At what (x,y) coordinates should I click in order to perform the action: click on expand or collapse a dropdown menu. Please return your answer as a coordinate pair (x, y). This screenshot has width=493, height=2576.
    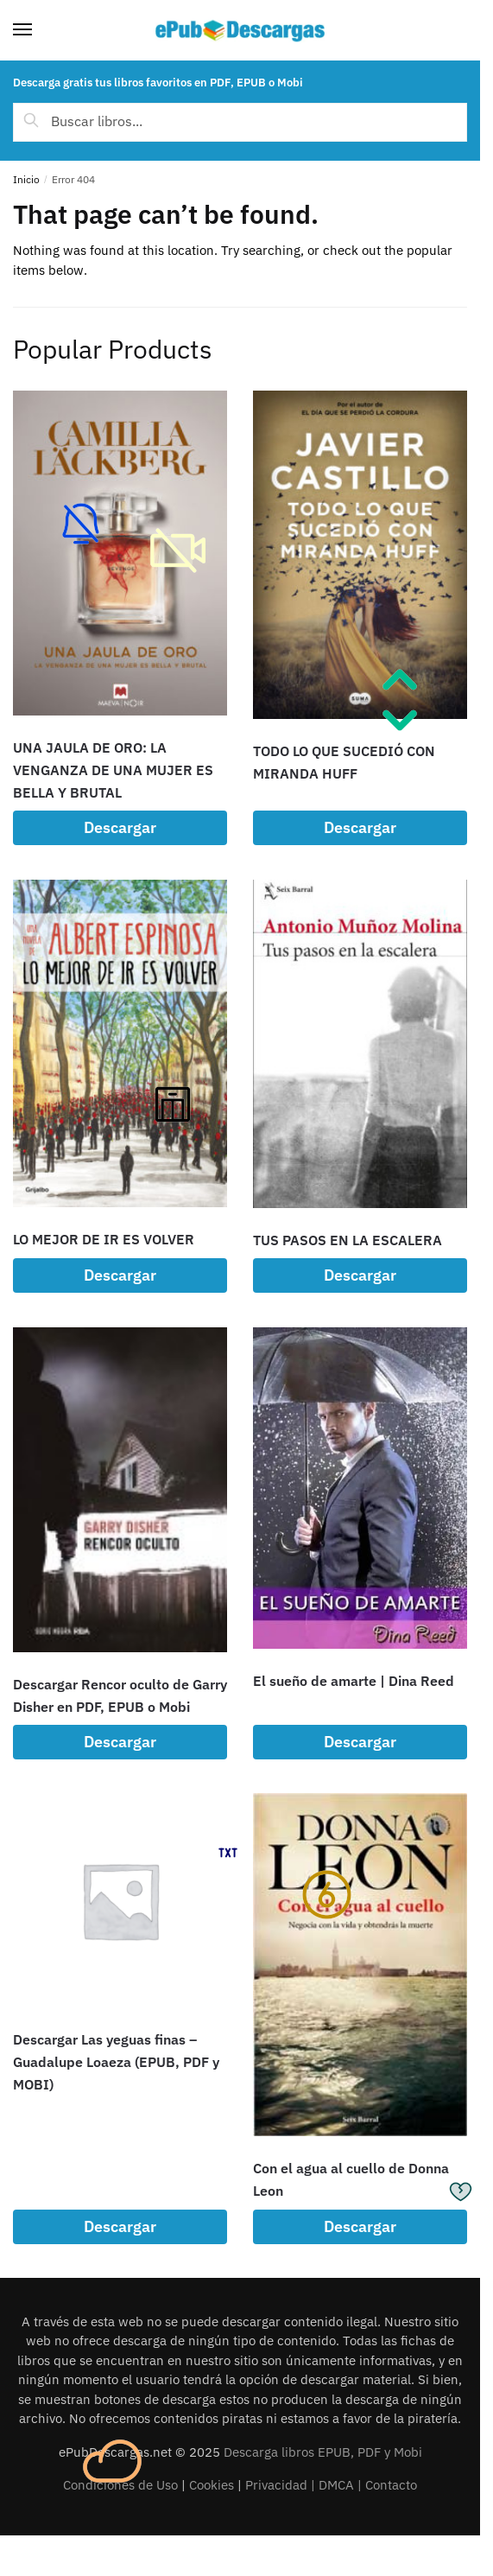
    Looking at the image, I should click on (400, 700).